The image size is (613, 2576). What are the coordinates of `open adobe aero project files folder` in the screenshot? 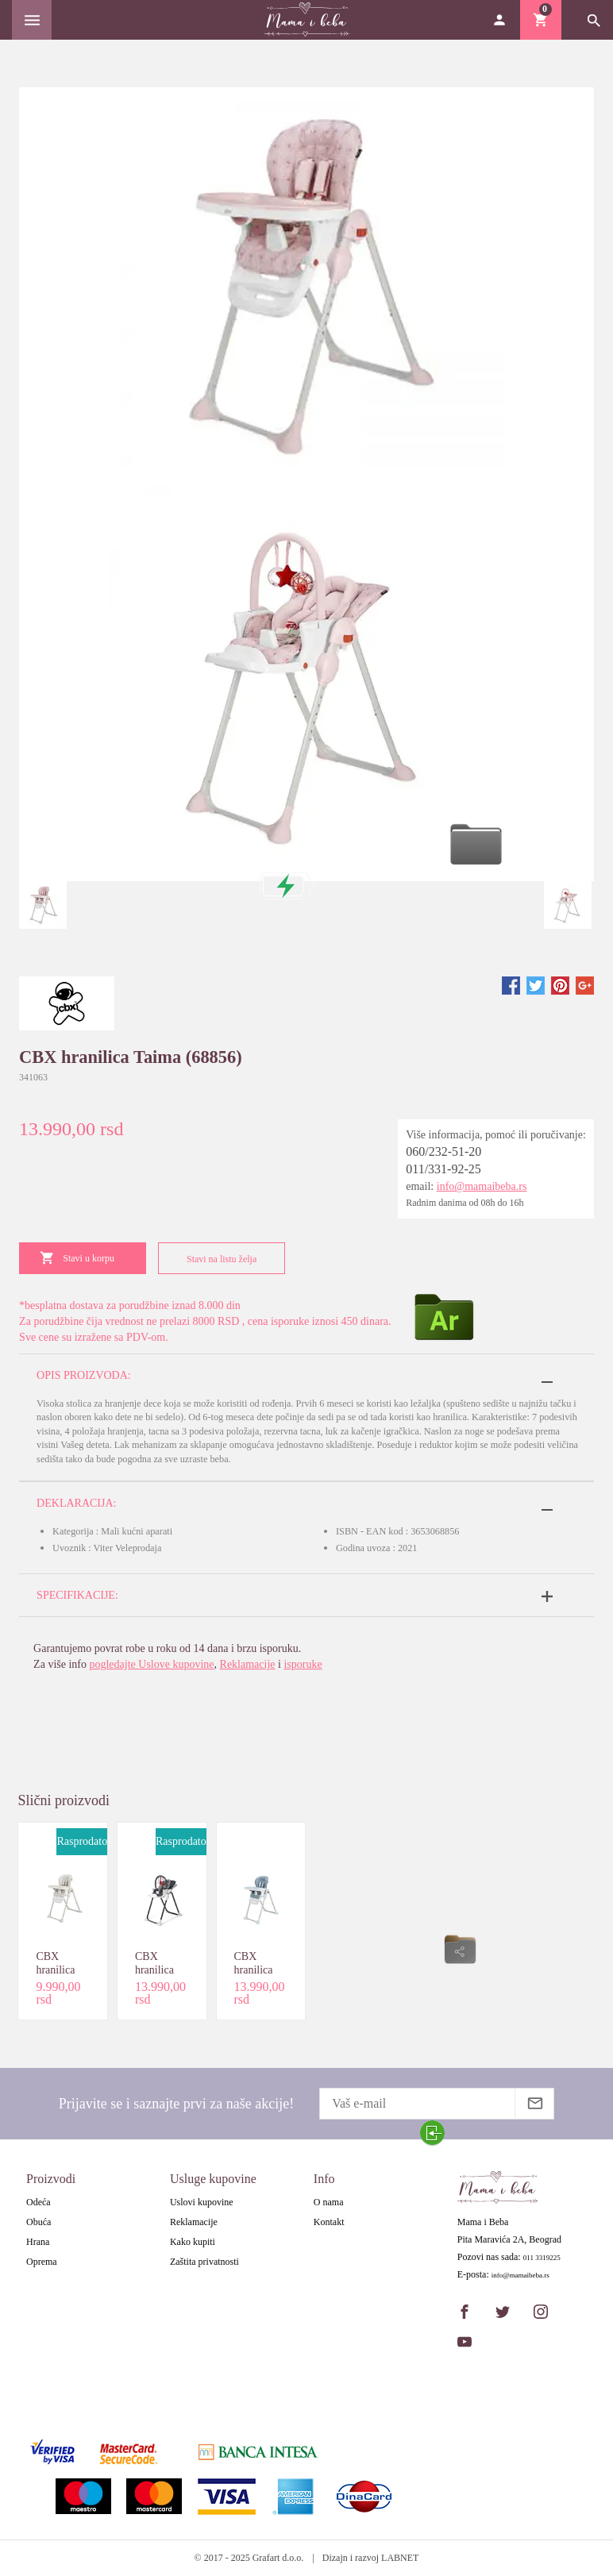 It's located at (444, 1319).